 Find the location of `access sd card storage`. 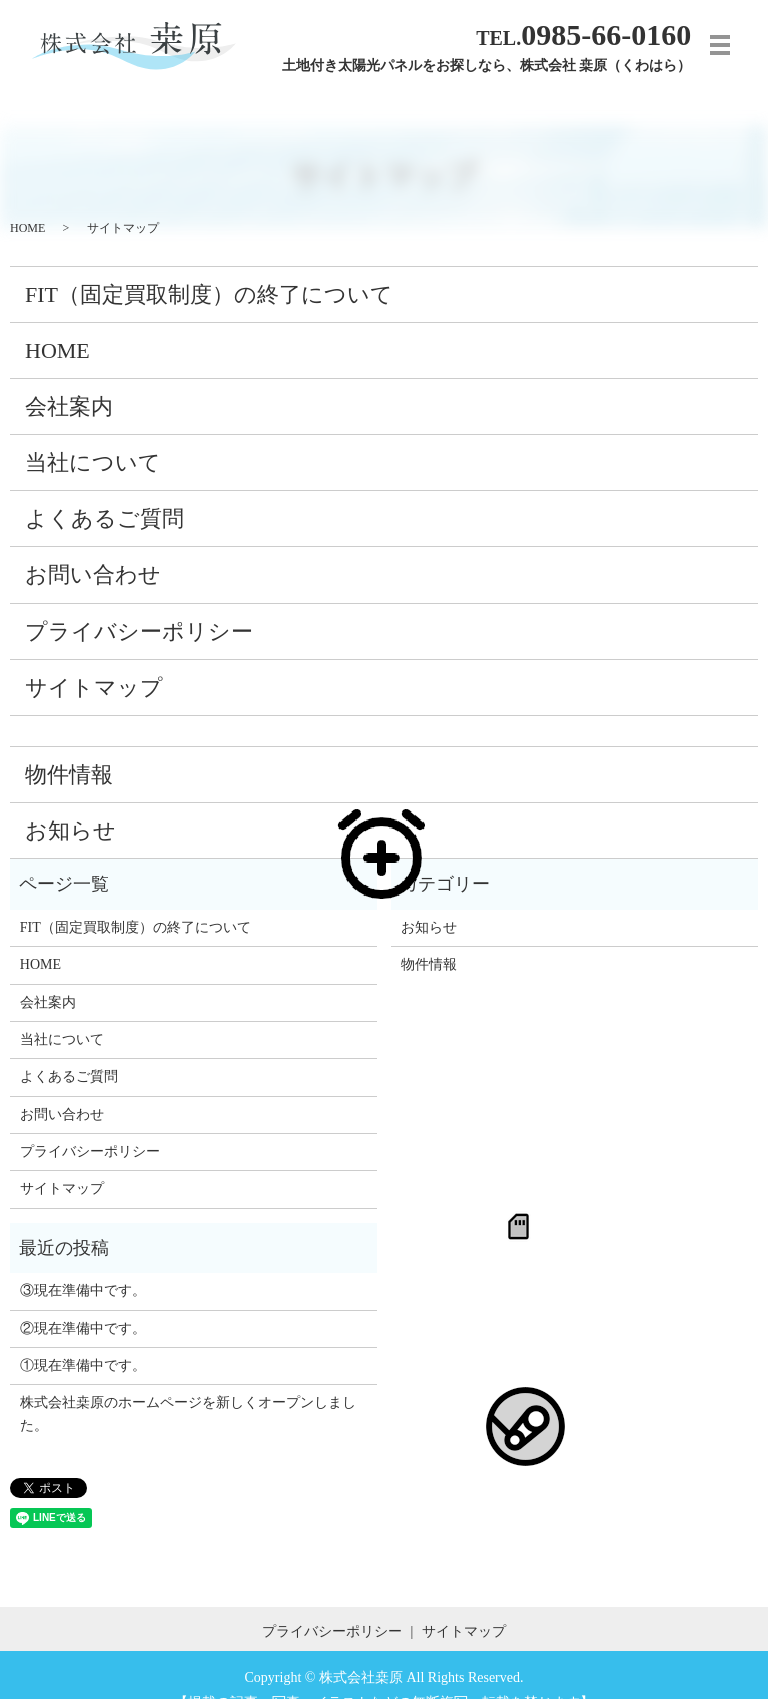

access sd card storage is located at coordinates (518, 1226).